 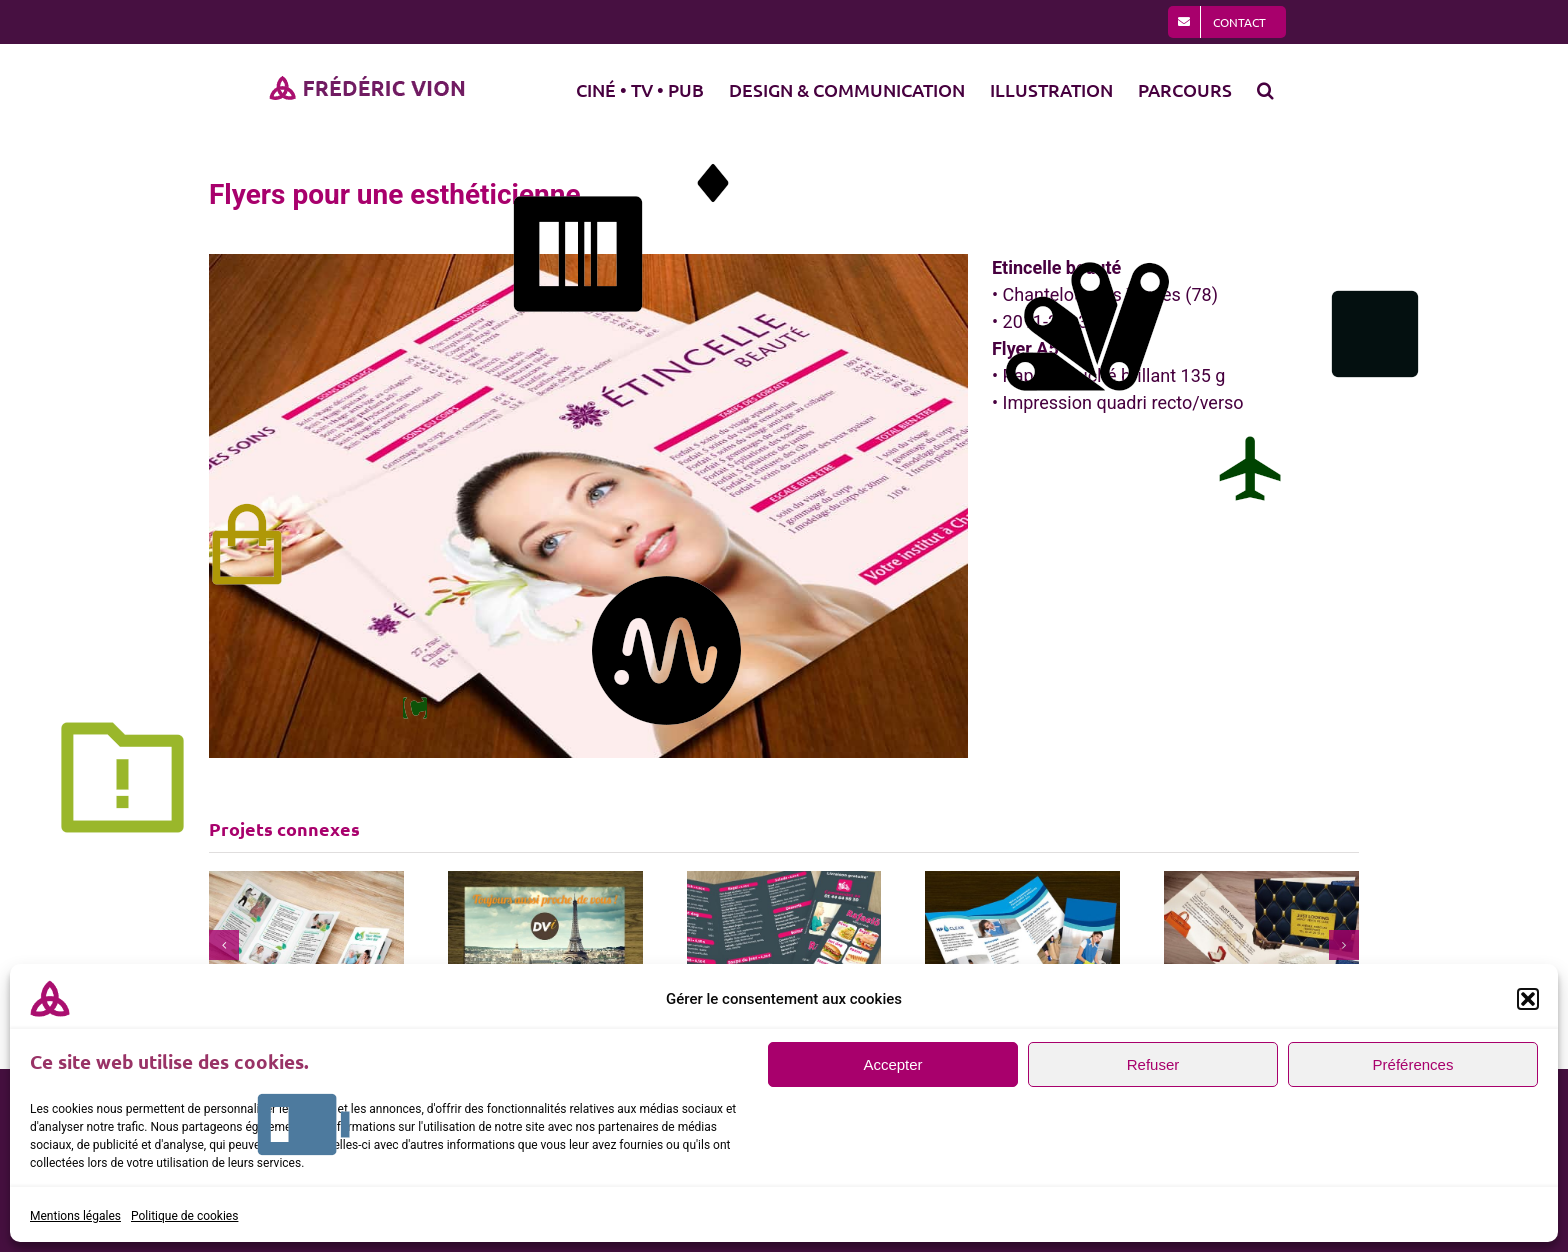 What do you see at coordinates (1248, 468) in the screenshot?
I see `enable airplane mode` at bounding box center [1248, 468].